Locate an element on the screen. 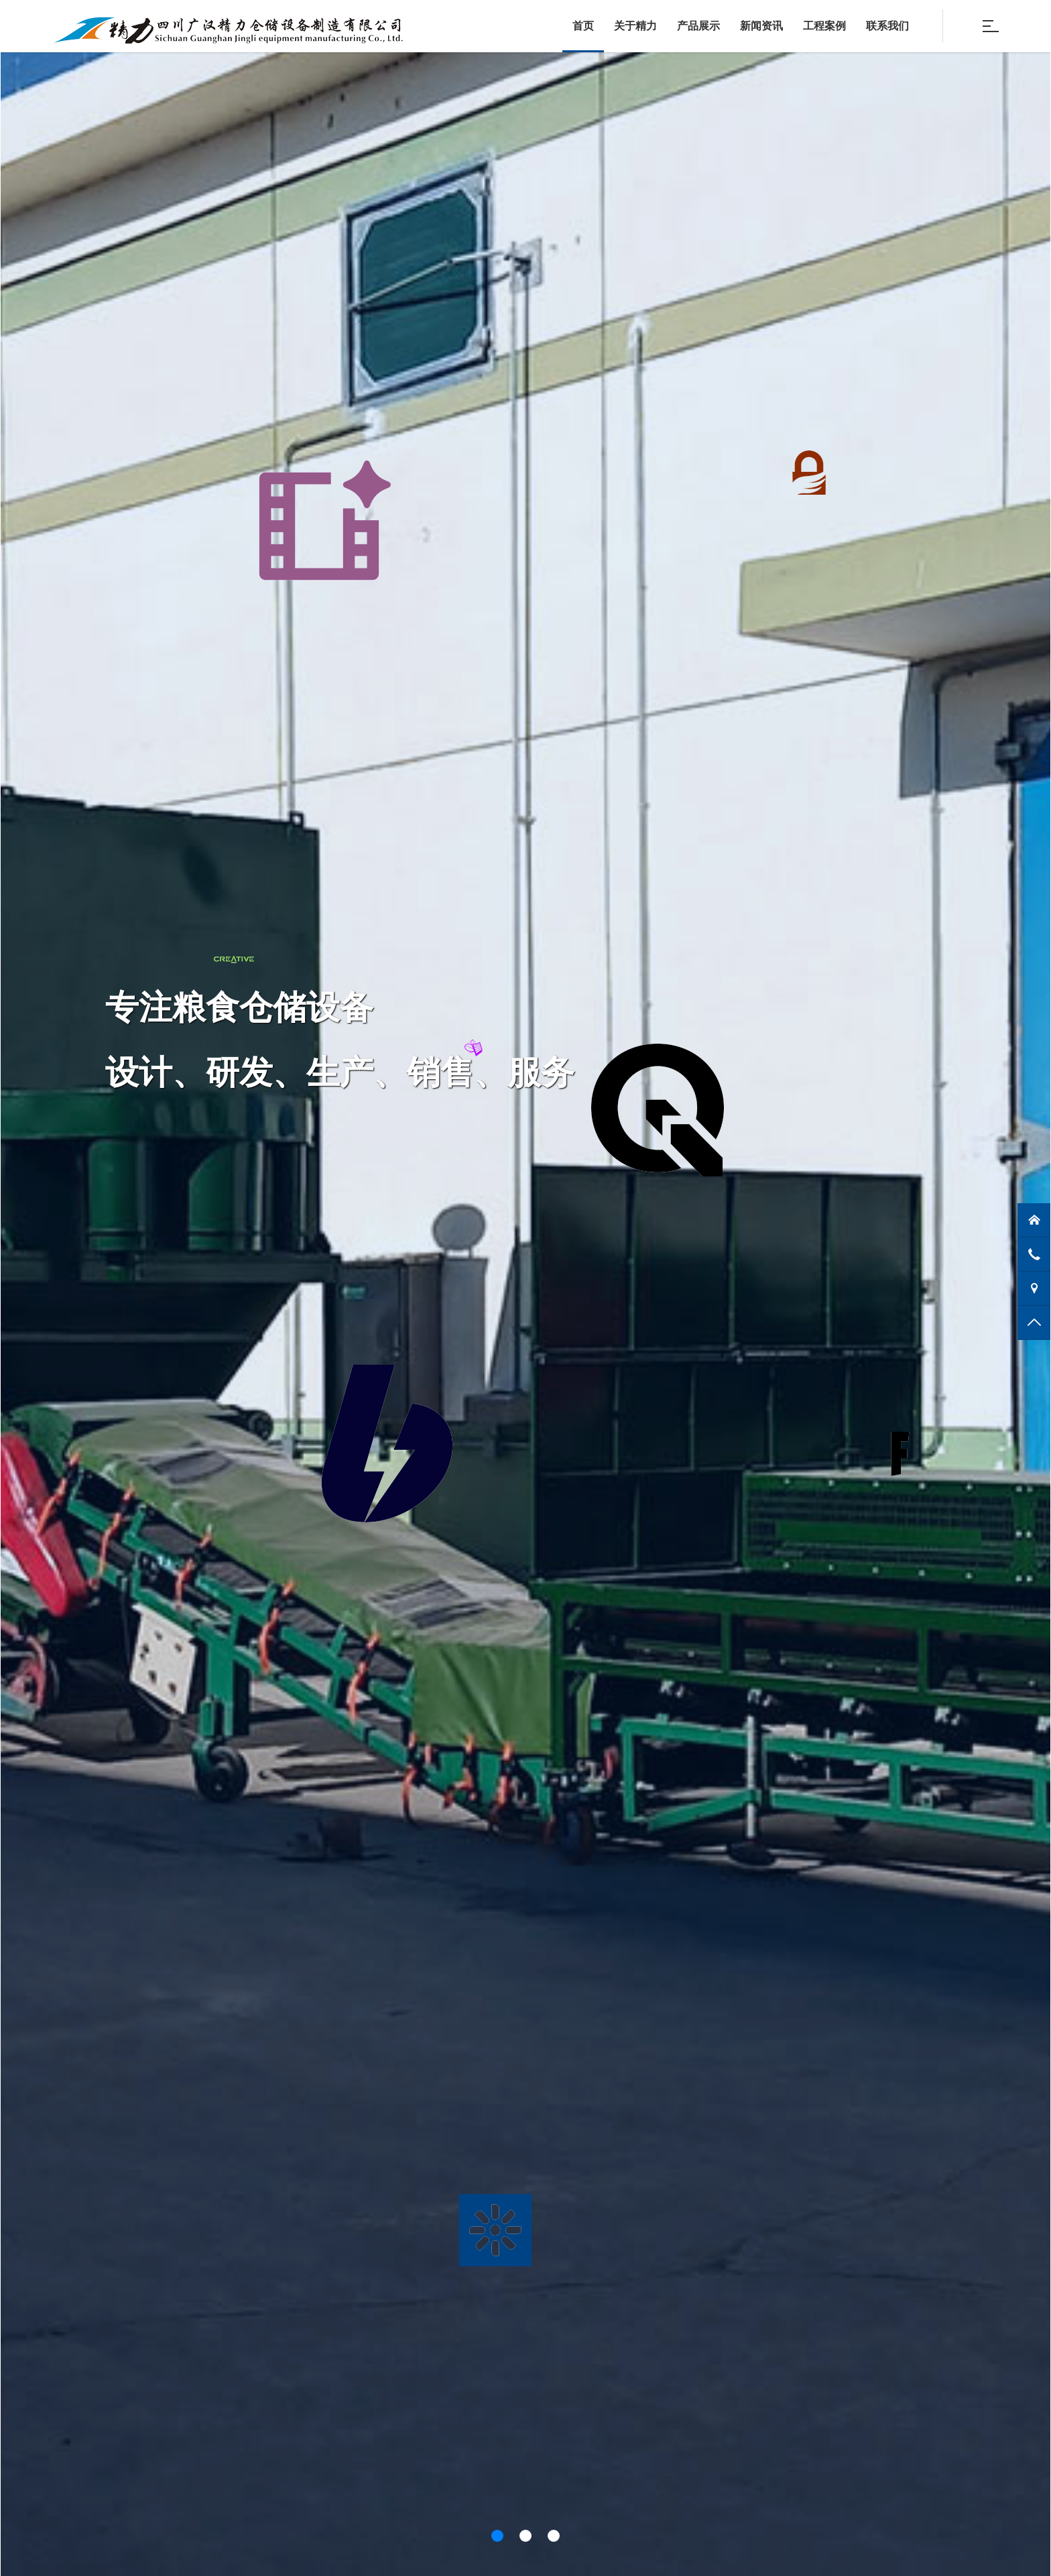 This screenshot has width=1051, height=2576. generate video content using AI is located at coordinates (319, 526).